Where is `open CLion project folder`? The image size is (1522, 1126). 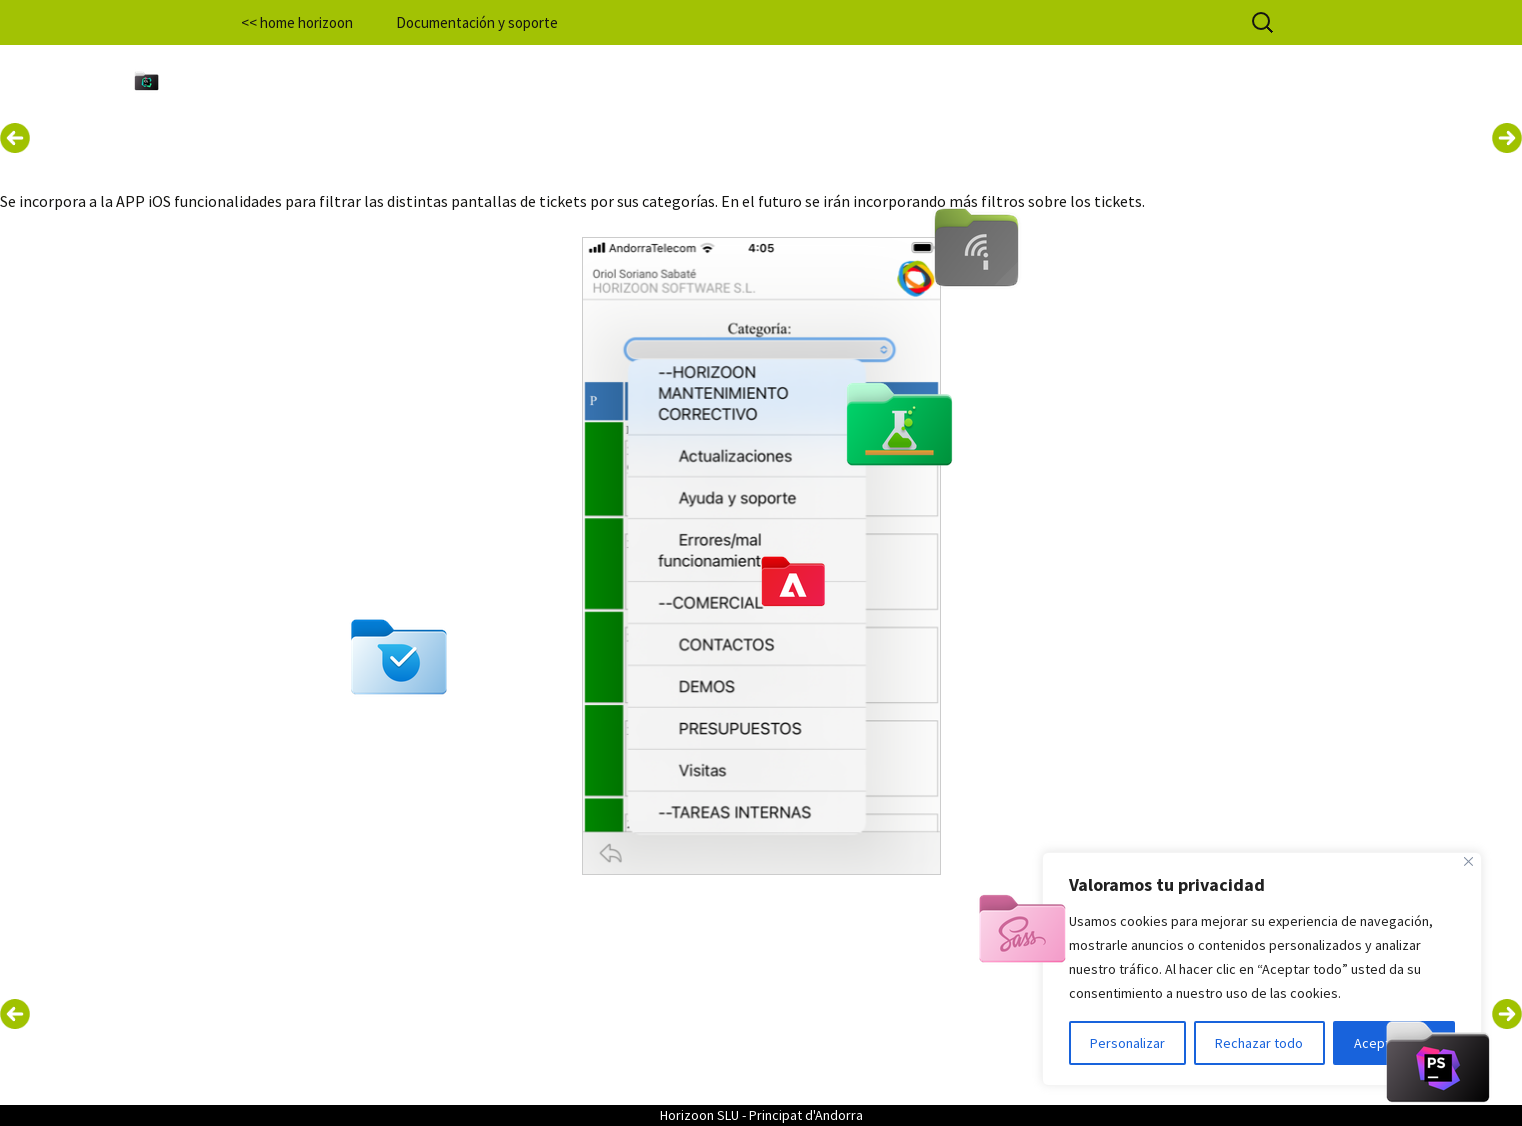
open CLion project folder is located at coordinates (146, 81).